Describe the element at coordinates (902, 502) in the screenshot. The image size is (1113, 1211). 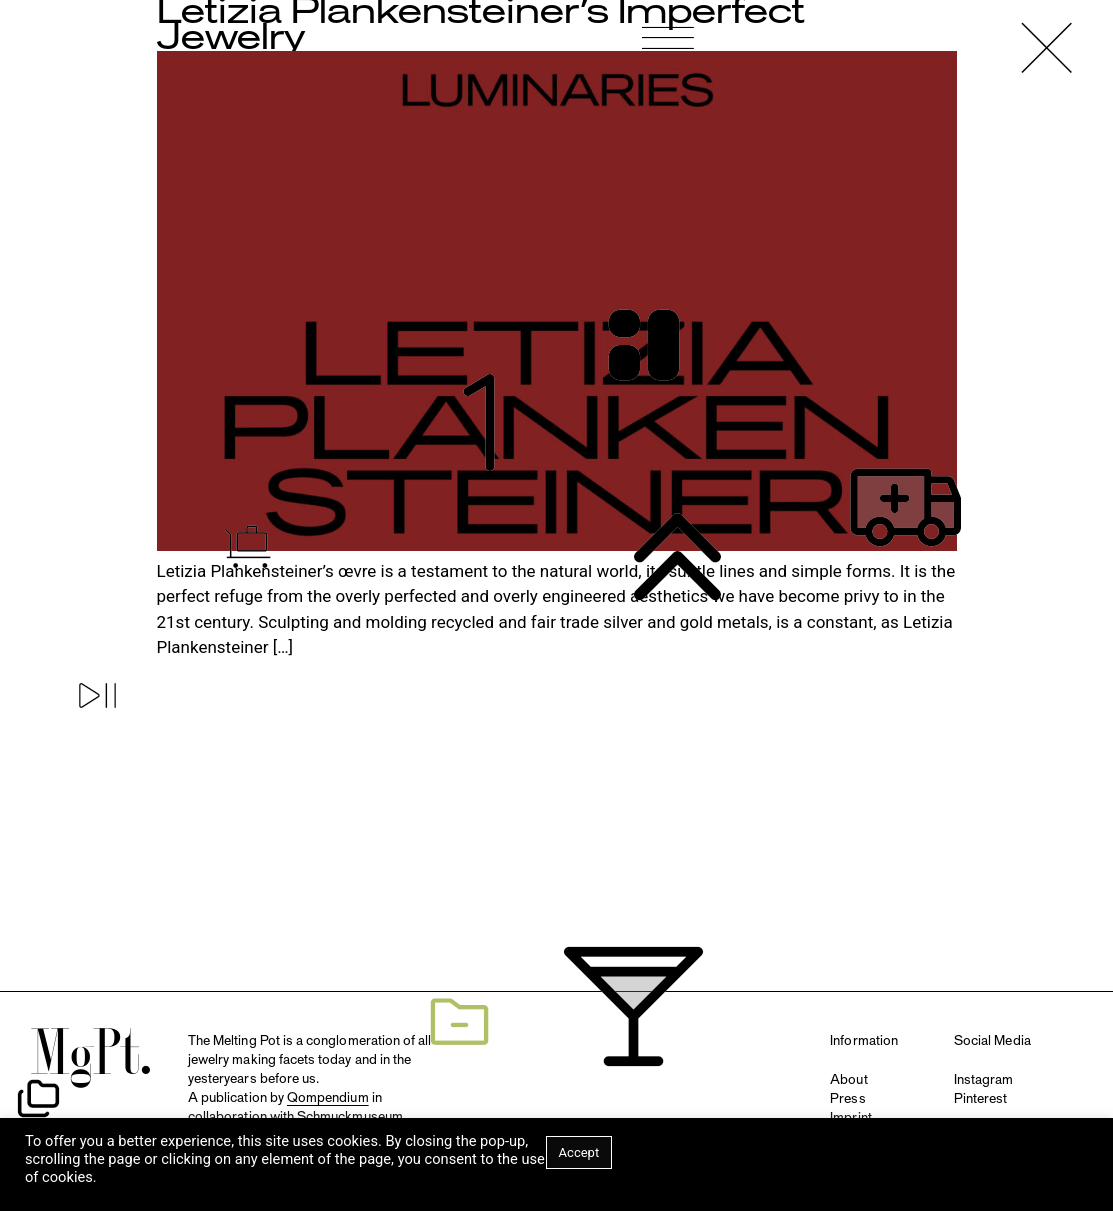
I see `request emergency medical services` at that location.